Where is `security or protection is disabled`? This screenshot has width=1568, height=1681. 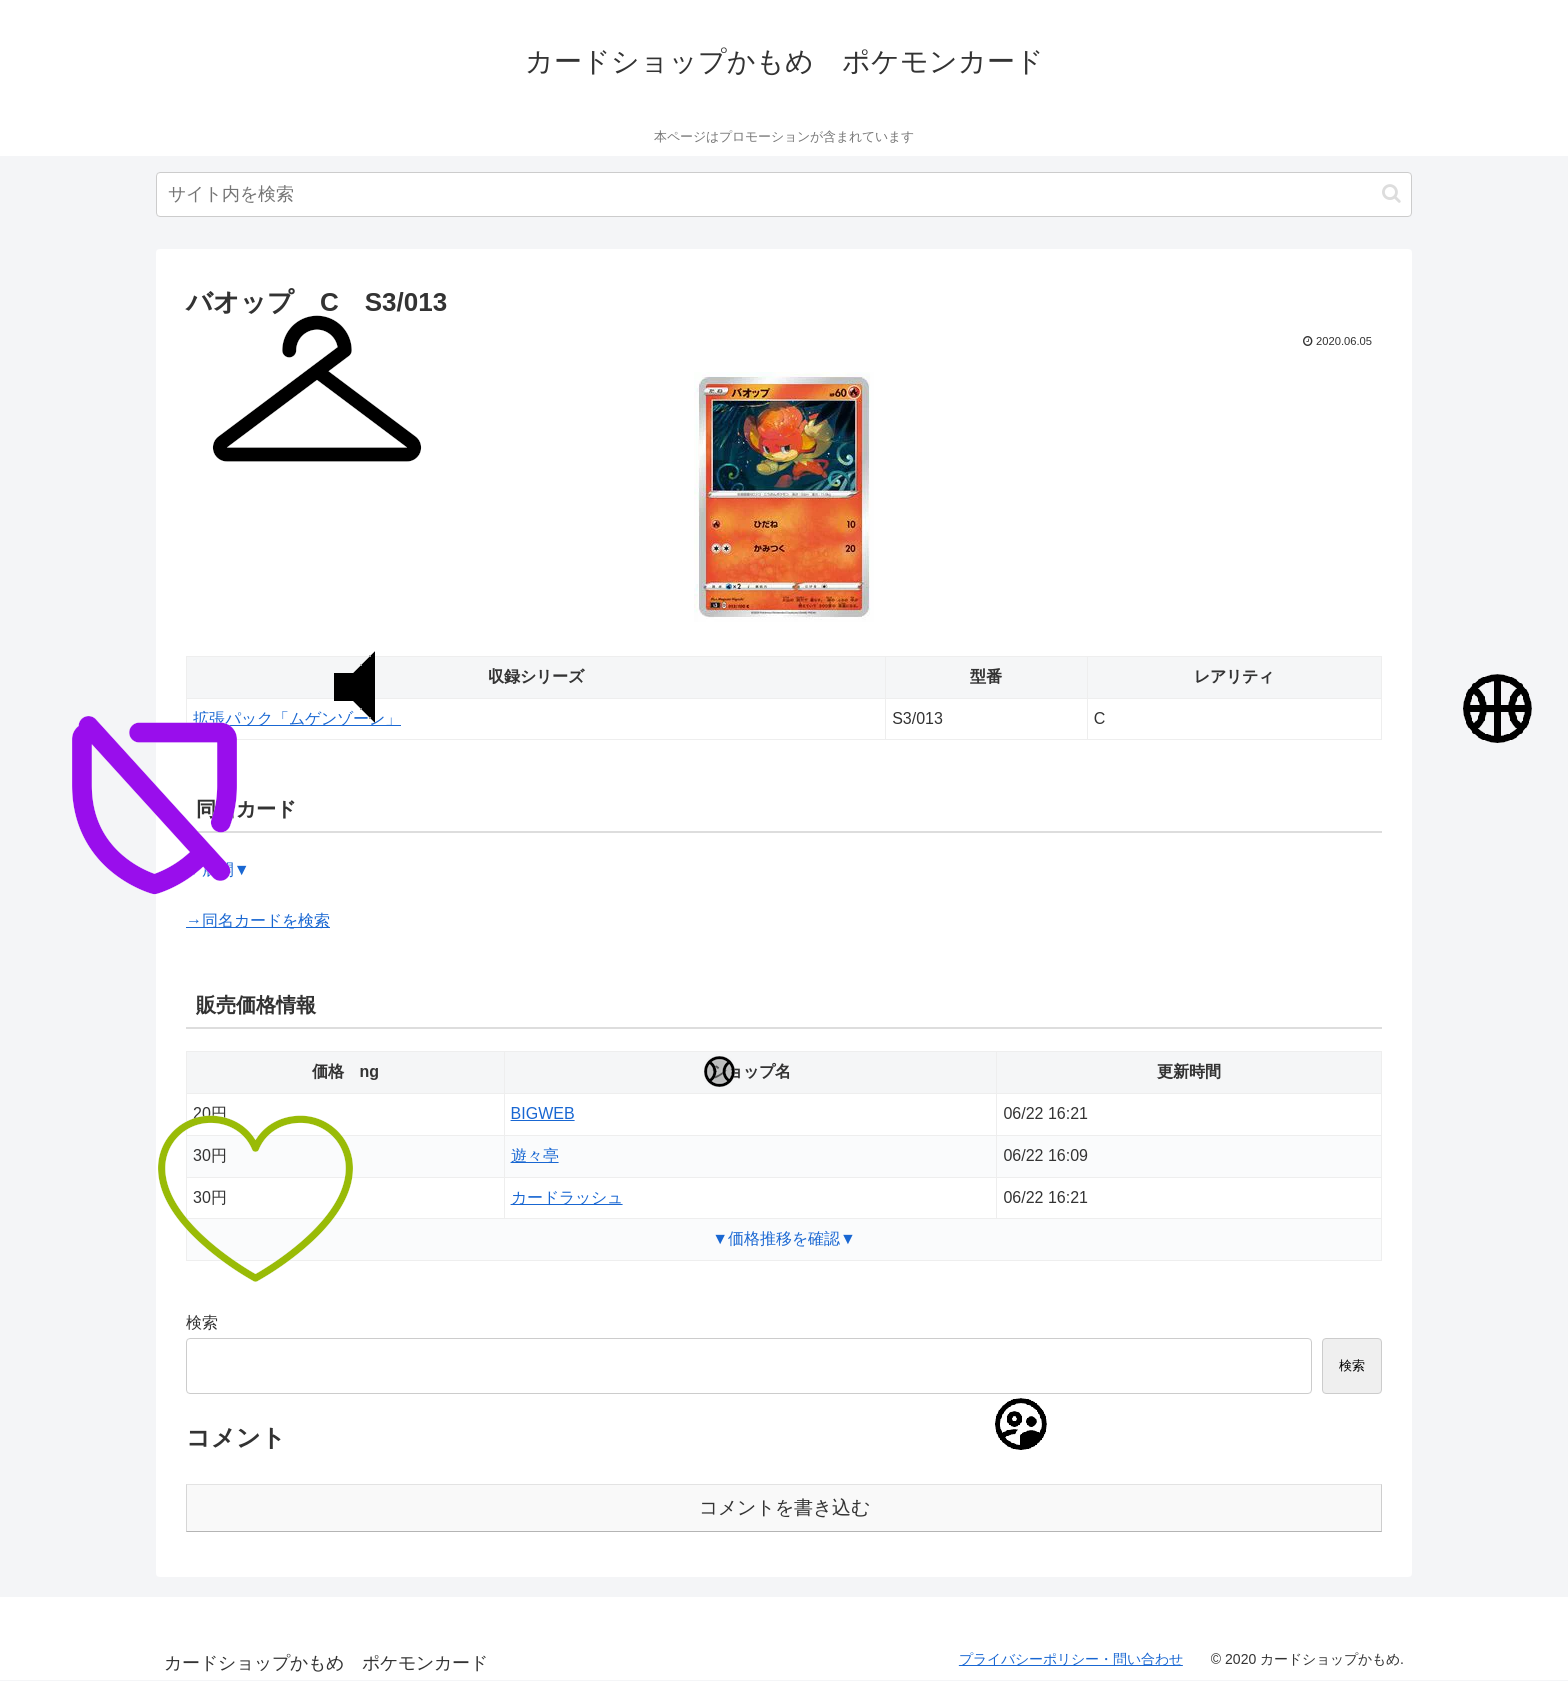 security or protection is disabled is located at coordinates (154, 798).